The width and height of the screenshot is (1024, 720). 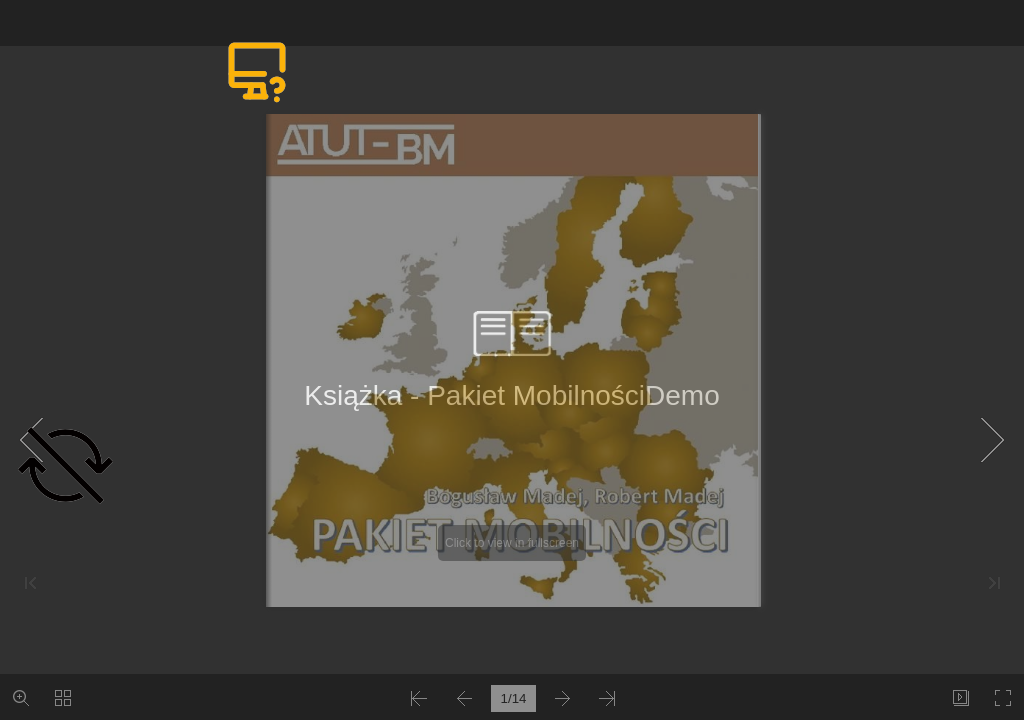 I want to click on get help or support for your desktop device, so click(x=257, y=71).